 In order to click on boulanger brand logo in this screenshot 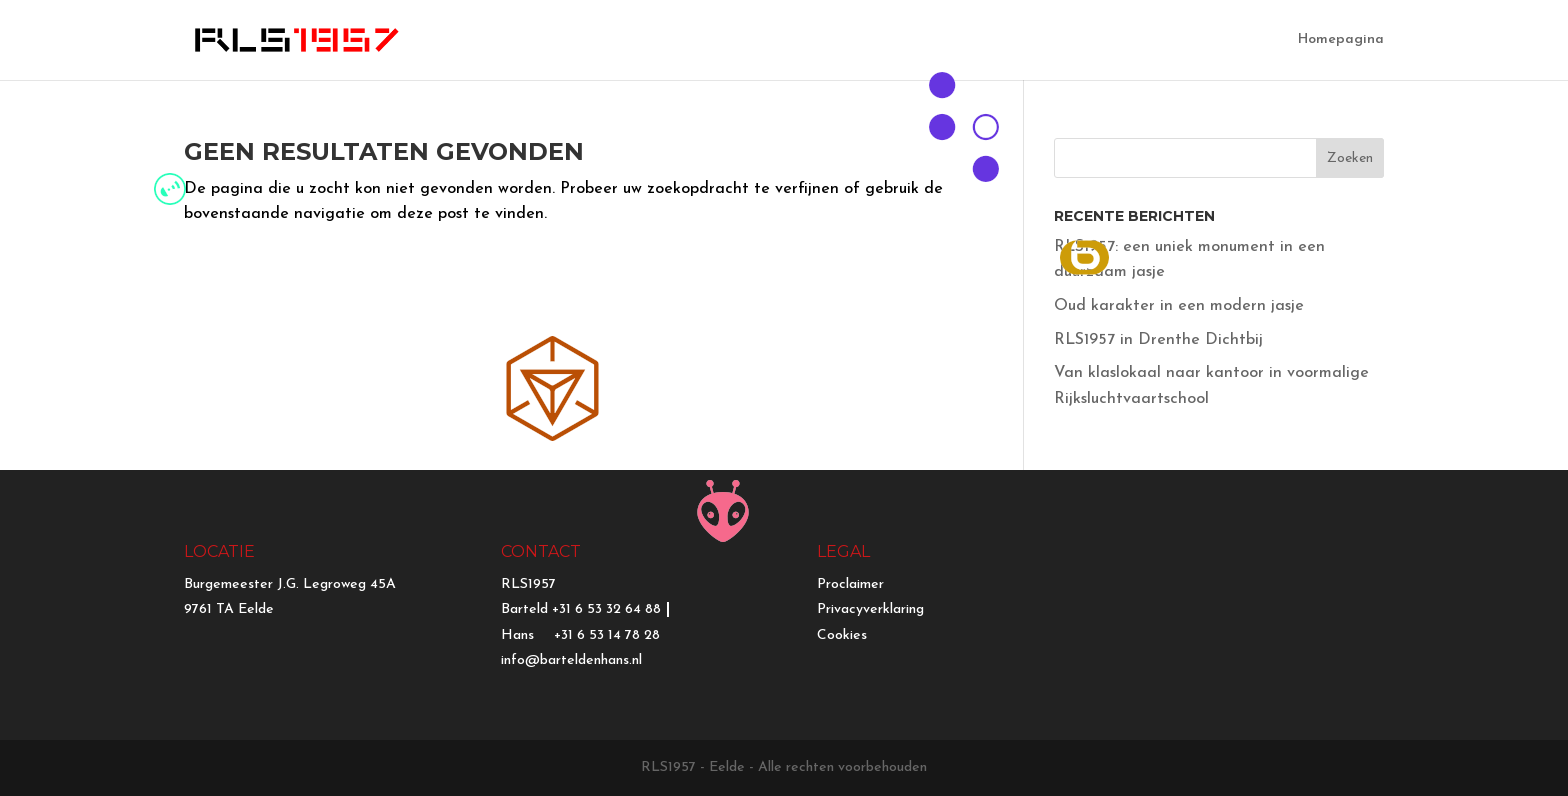, I will do `click(1084, 257)`.